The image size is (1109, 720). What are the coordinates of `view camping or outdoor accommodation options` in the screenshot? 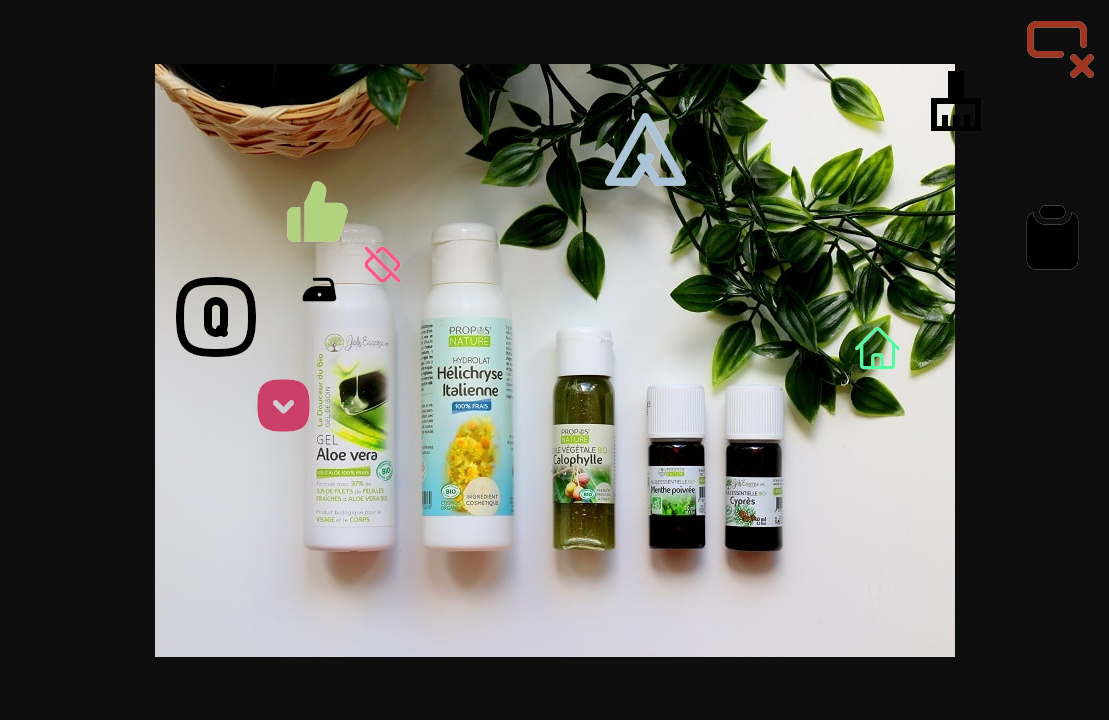 It's located at (645, 149).